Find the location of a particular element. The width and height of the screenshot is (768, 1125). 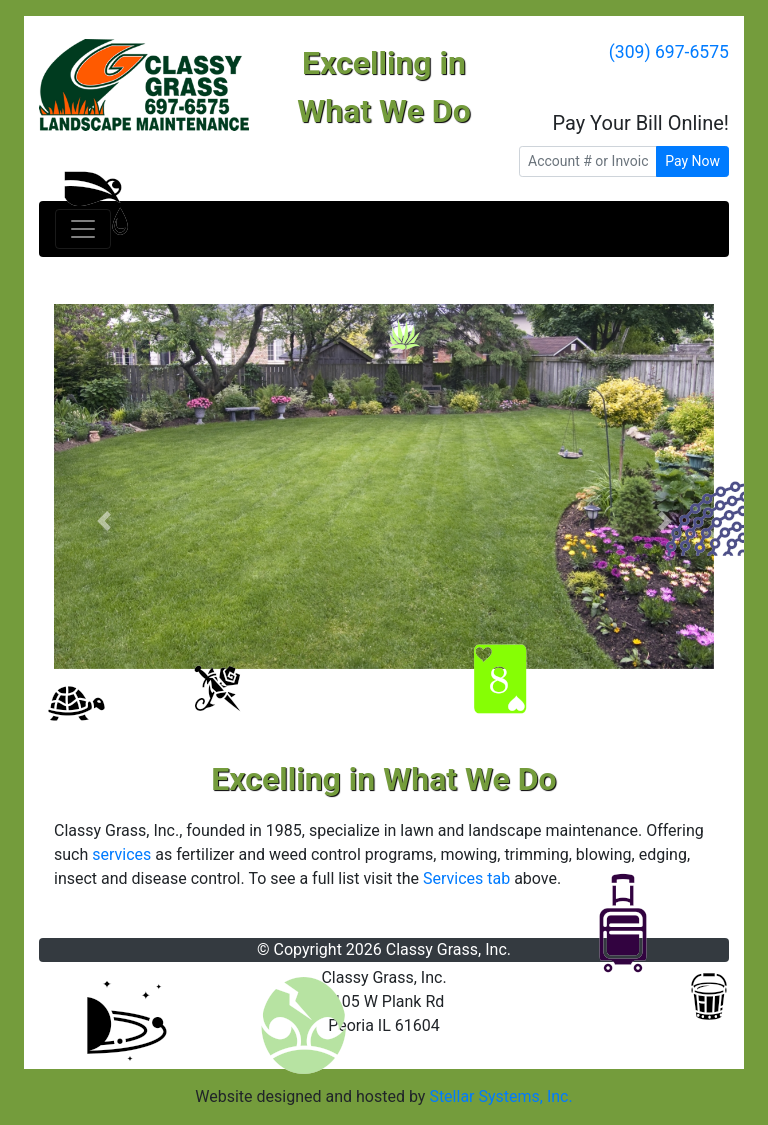

agave plant icon for a gardening or farming game is located at coordinates (404, 334).